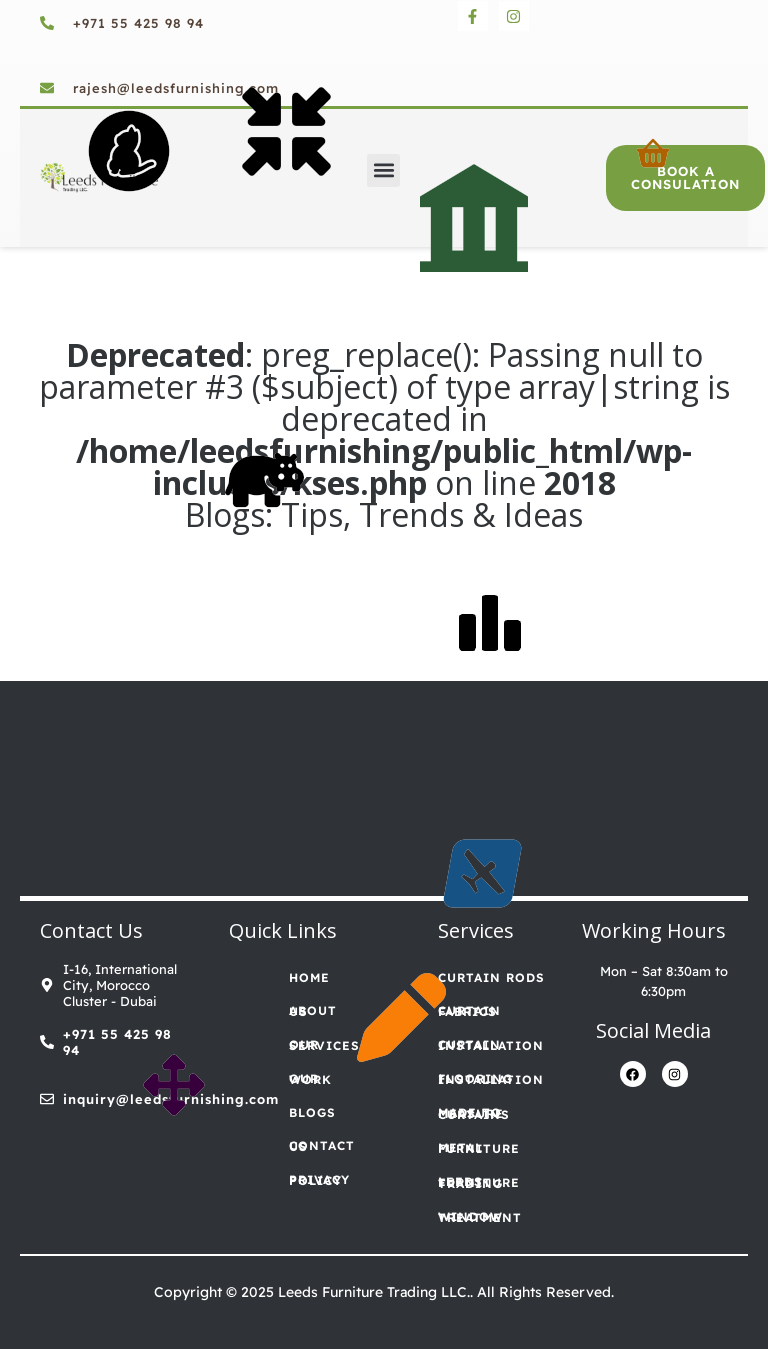 The width and height of the screenshot is (768, 1349). What do you see at coordinates (474, 218) in the screenshot?
I see `access your saved content library` at bounding box center [474, 218].